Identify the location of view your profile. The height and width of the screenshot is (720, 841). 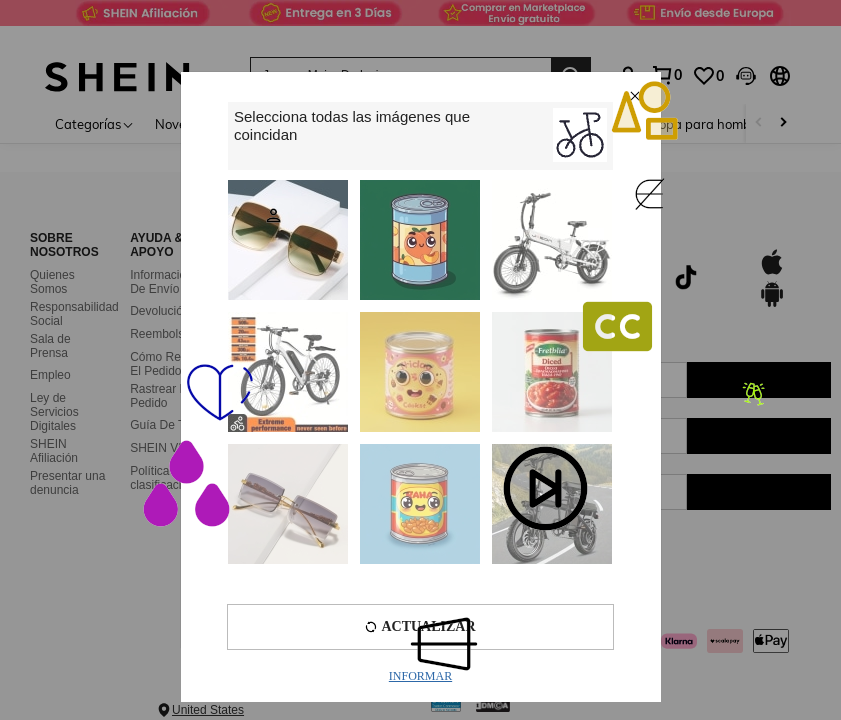
(273, 215).